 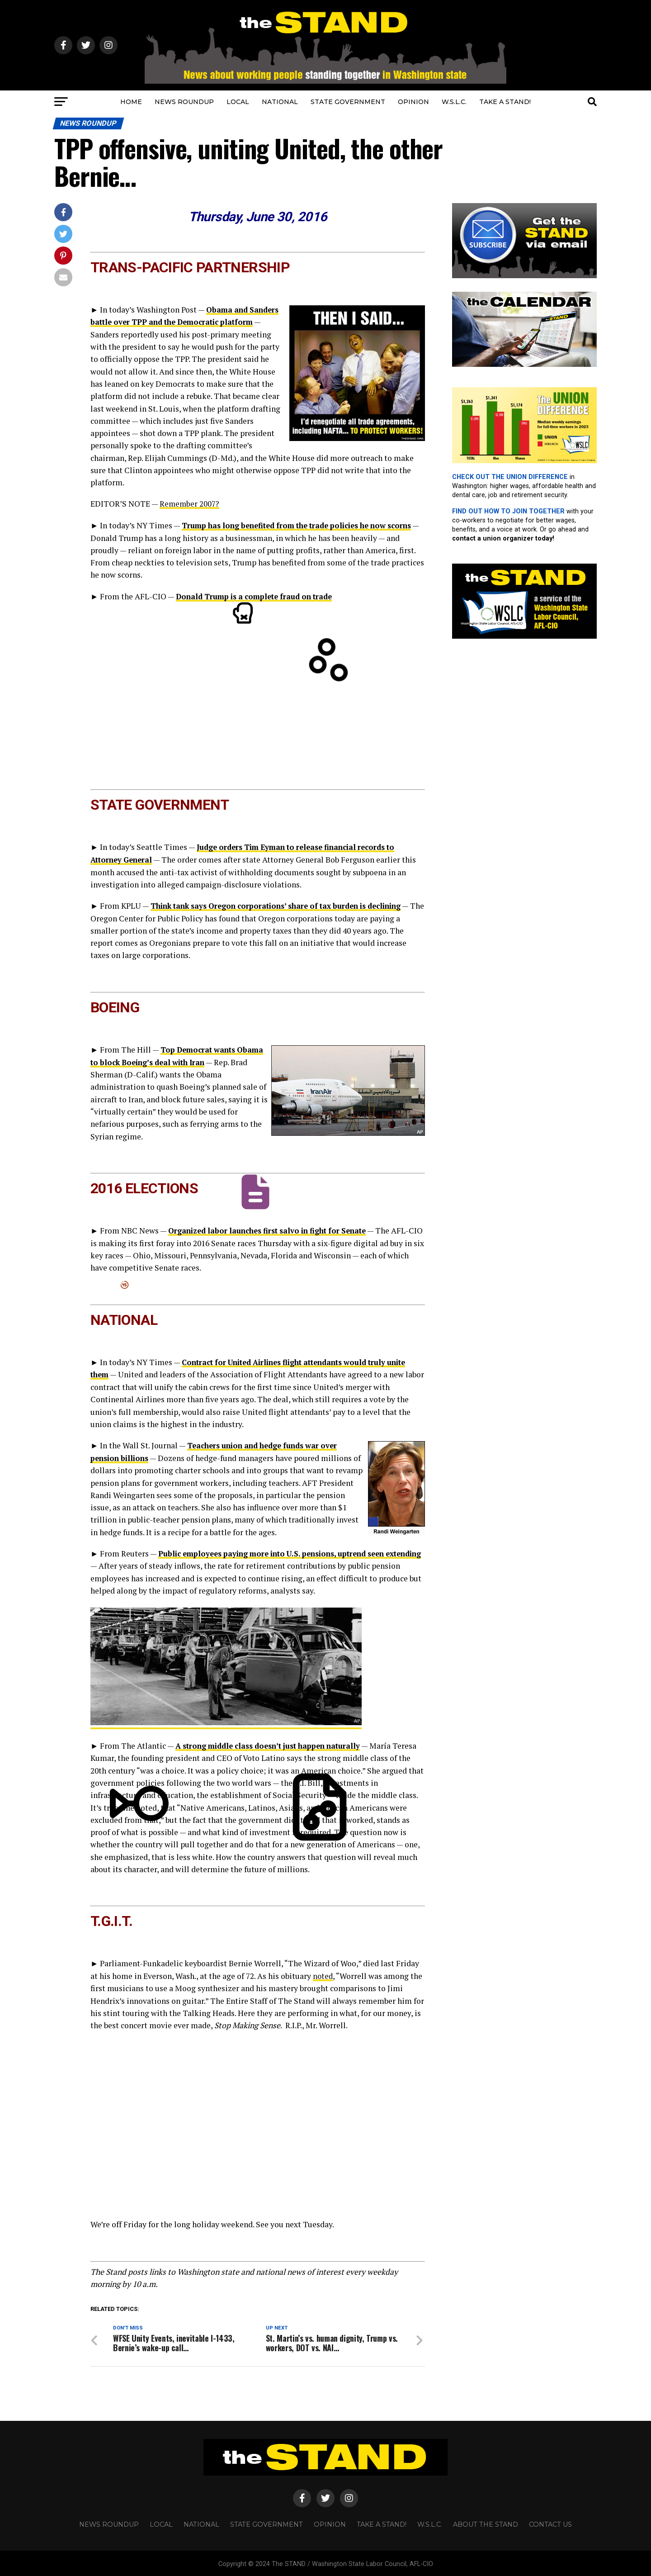 What do you see at coordinates (255, 1192) in the screenshot?
I see `view file details or description` at bounding box center [255, 1192].